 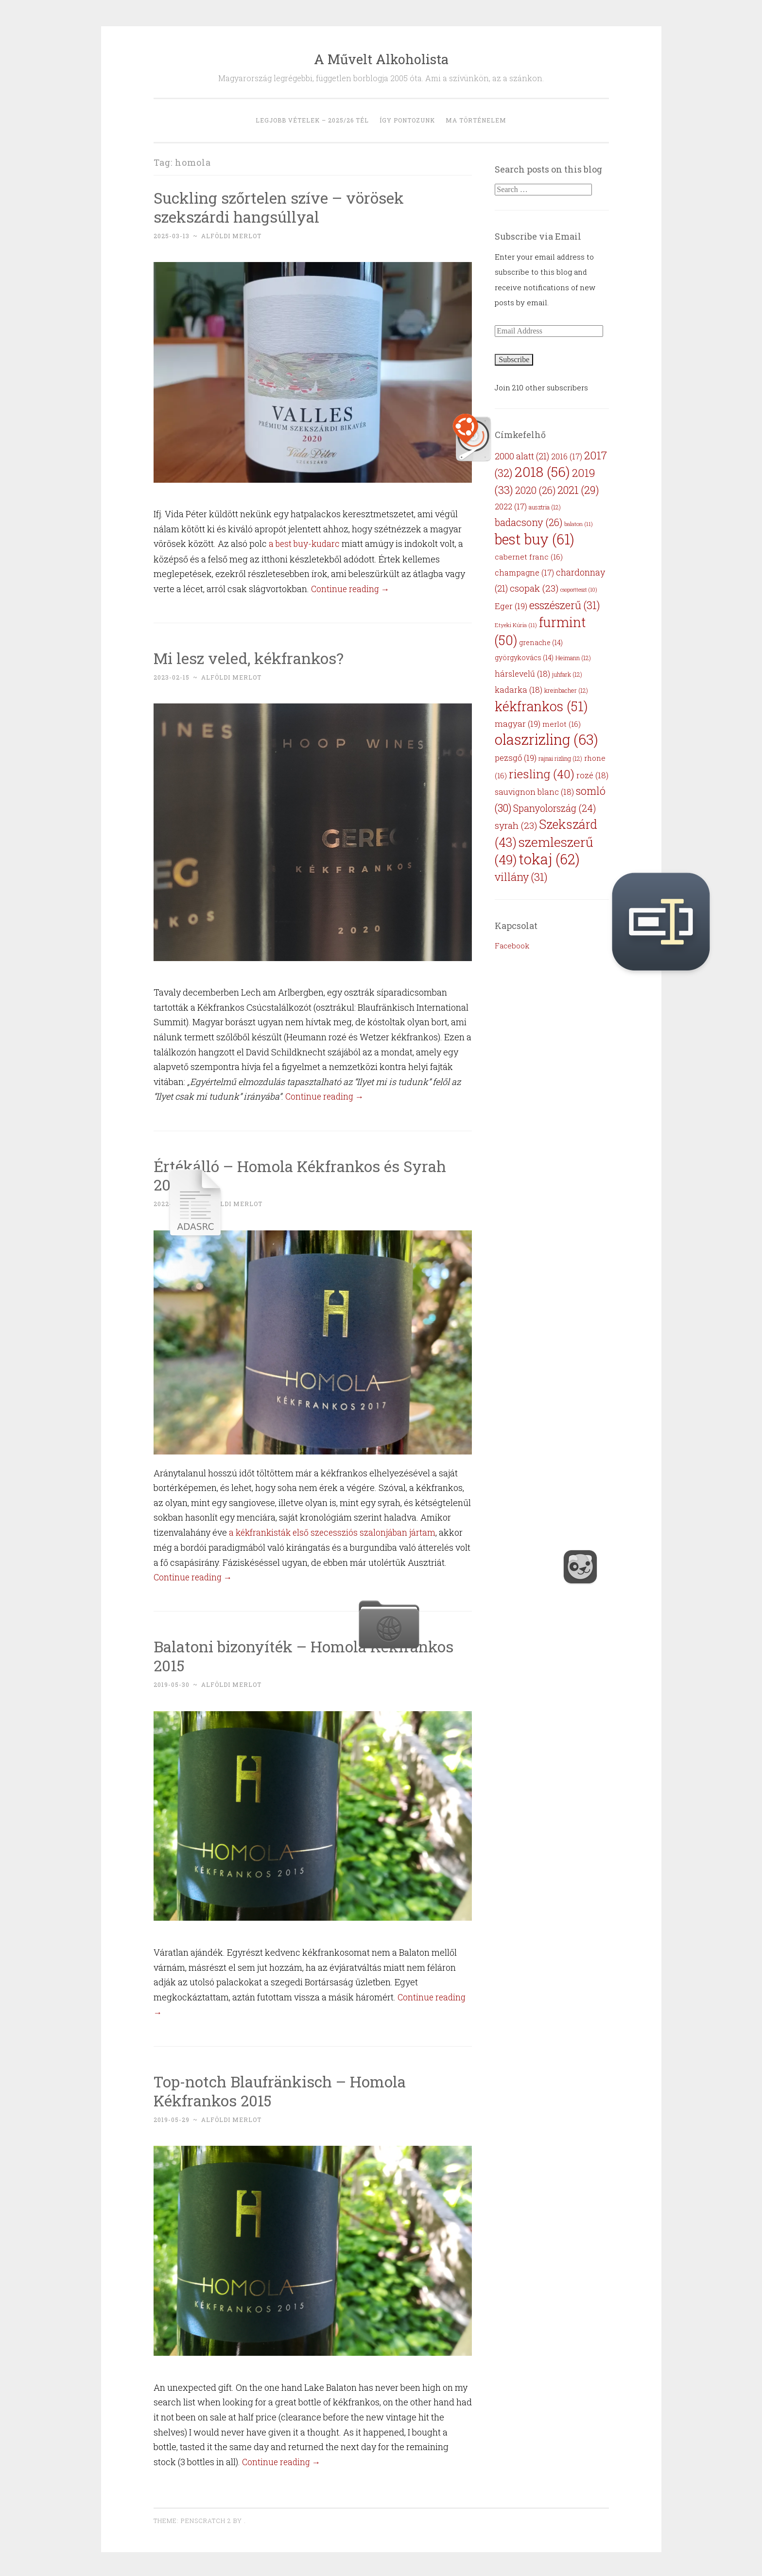 I want to click on open bulky app for batch file renaming, so click(x=661, y=922).